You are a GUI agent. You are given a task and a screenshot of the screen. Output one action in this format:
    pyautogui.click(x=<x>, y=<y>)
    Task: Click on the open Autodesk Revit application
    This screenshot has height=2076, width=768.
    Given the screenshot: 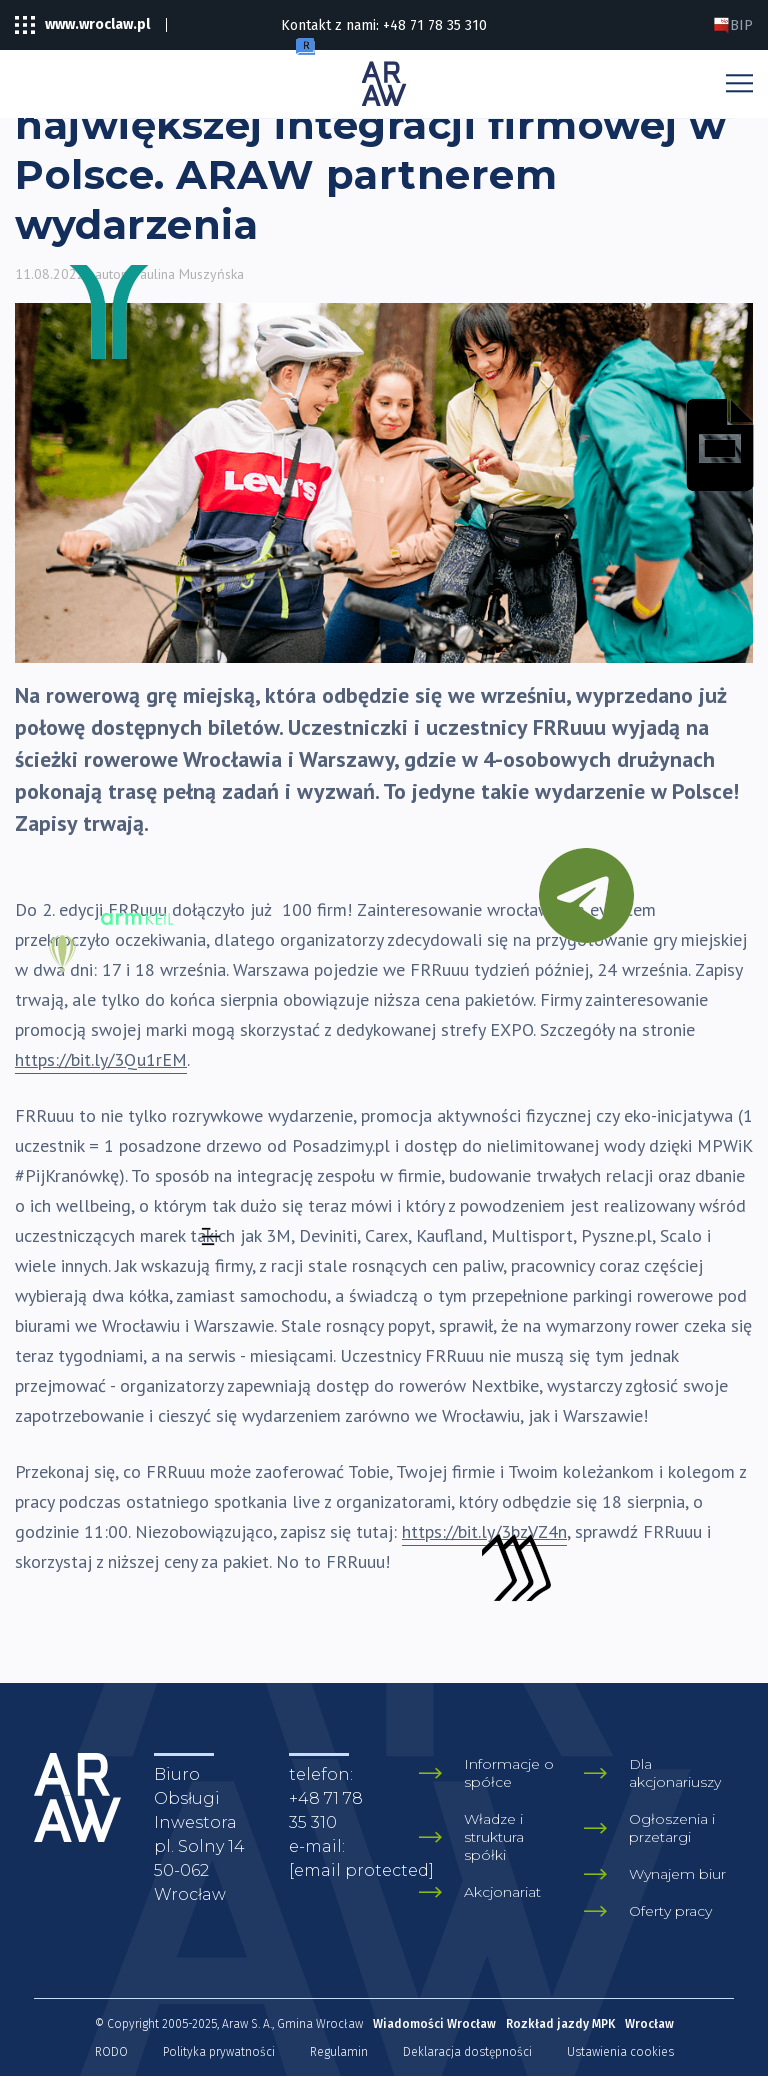 What is the action you would take?
    pyautogui.click(x=305, y=46)
    